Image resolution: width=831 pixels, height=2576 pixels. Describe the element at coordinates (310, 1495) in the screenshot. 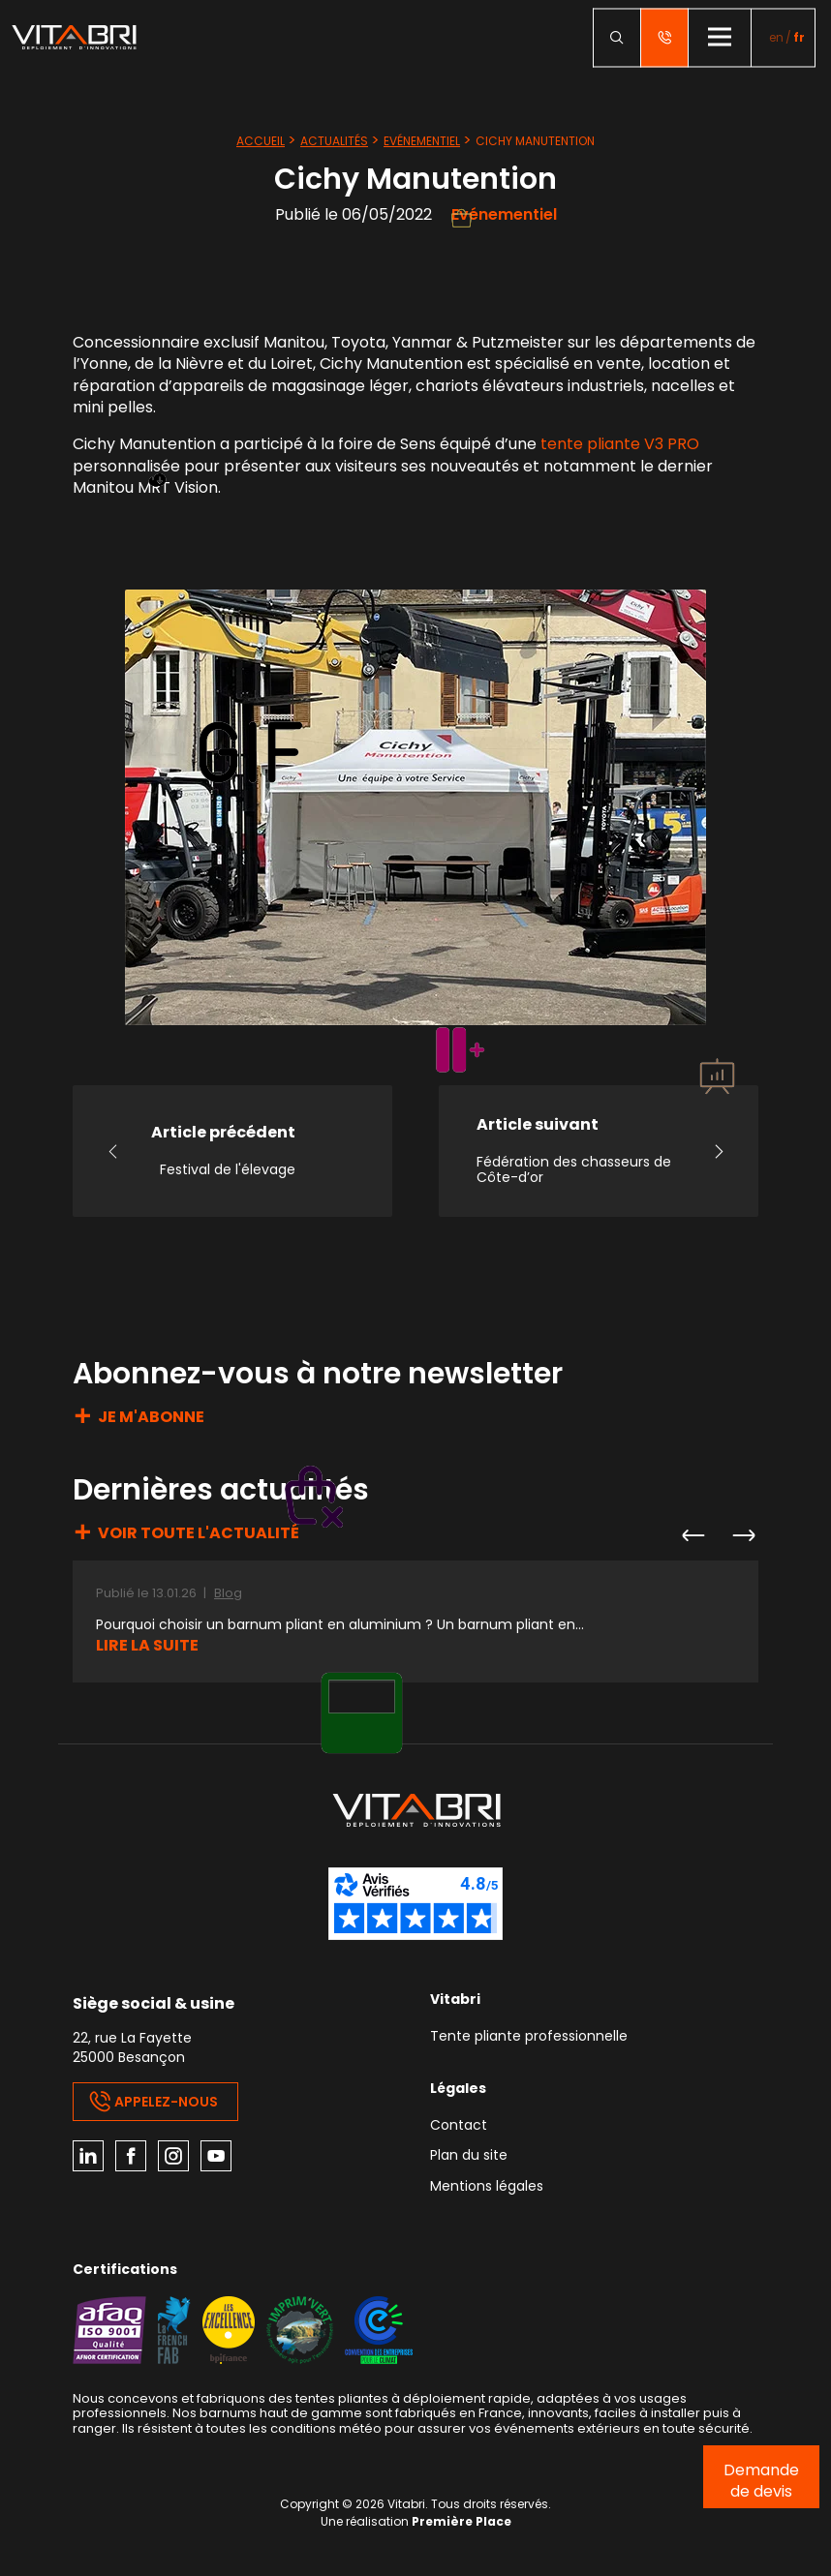

I see `remove item from shopping bag` at that location.